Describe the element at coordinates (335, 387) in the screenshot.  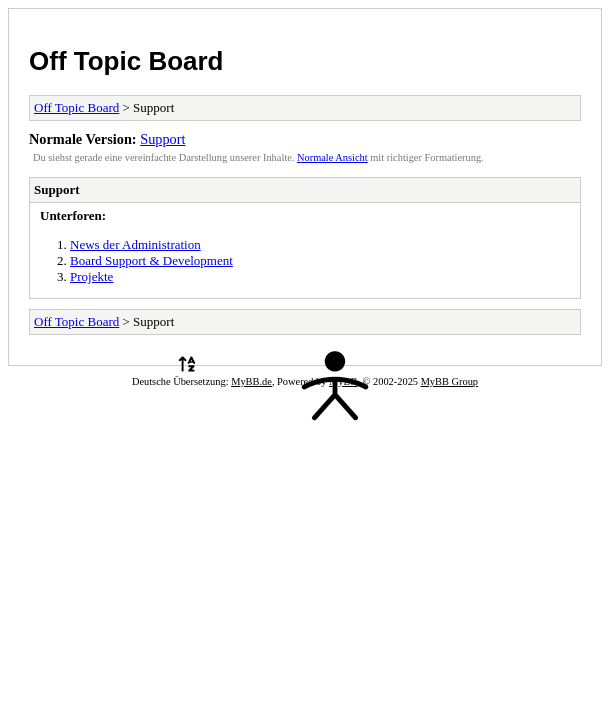
I see `view user profile` at that location.